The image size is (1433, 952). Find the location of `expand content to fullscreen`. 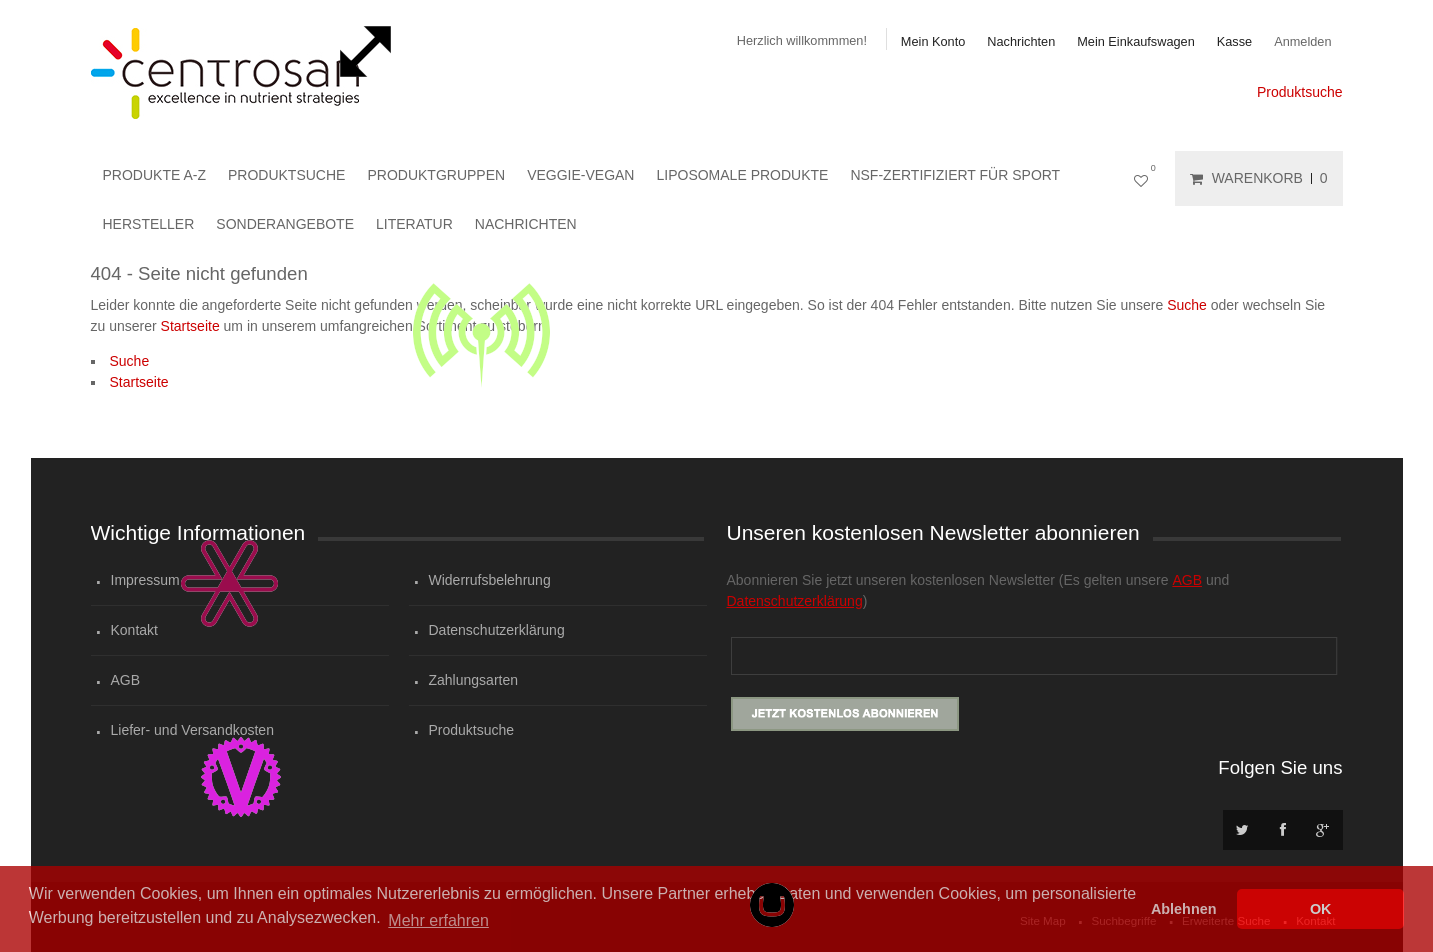

expand content to fullscreen is located at coordinates (365, 51).